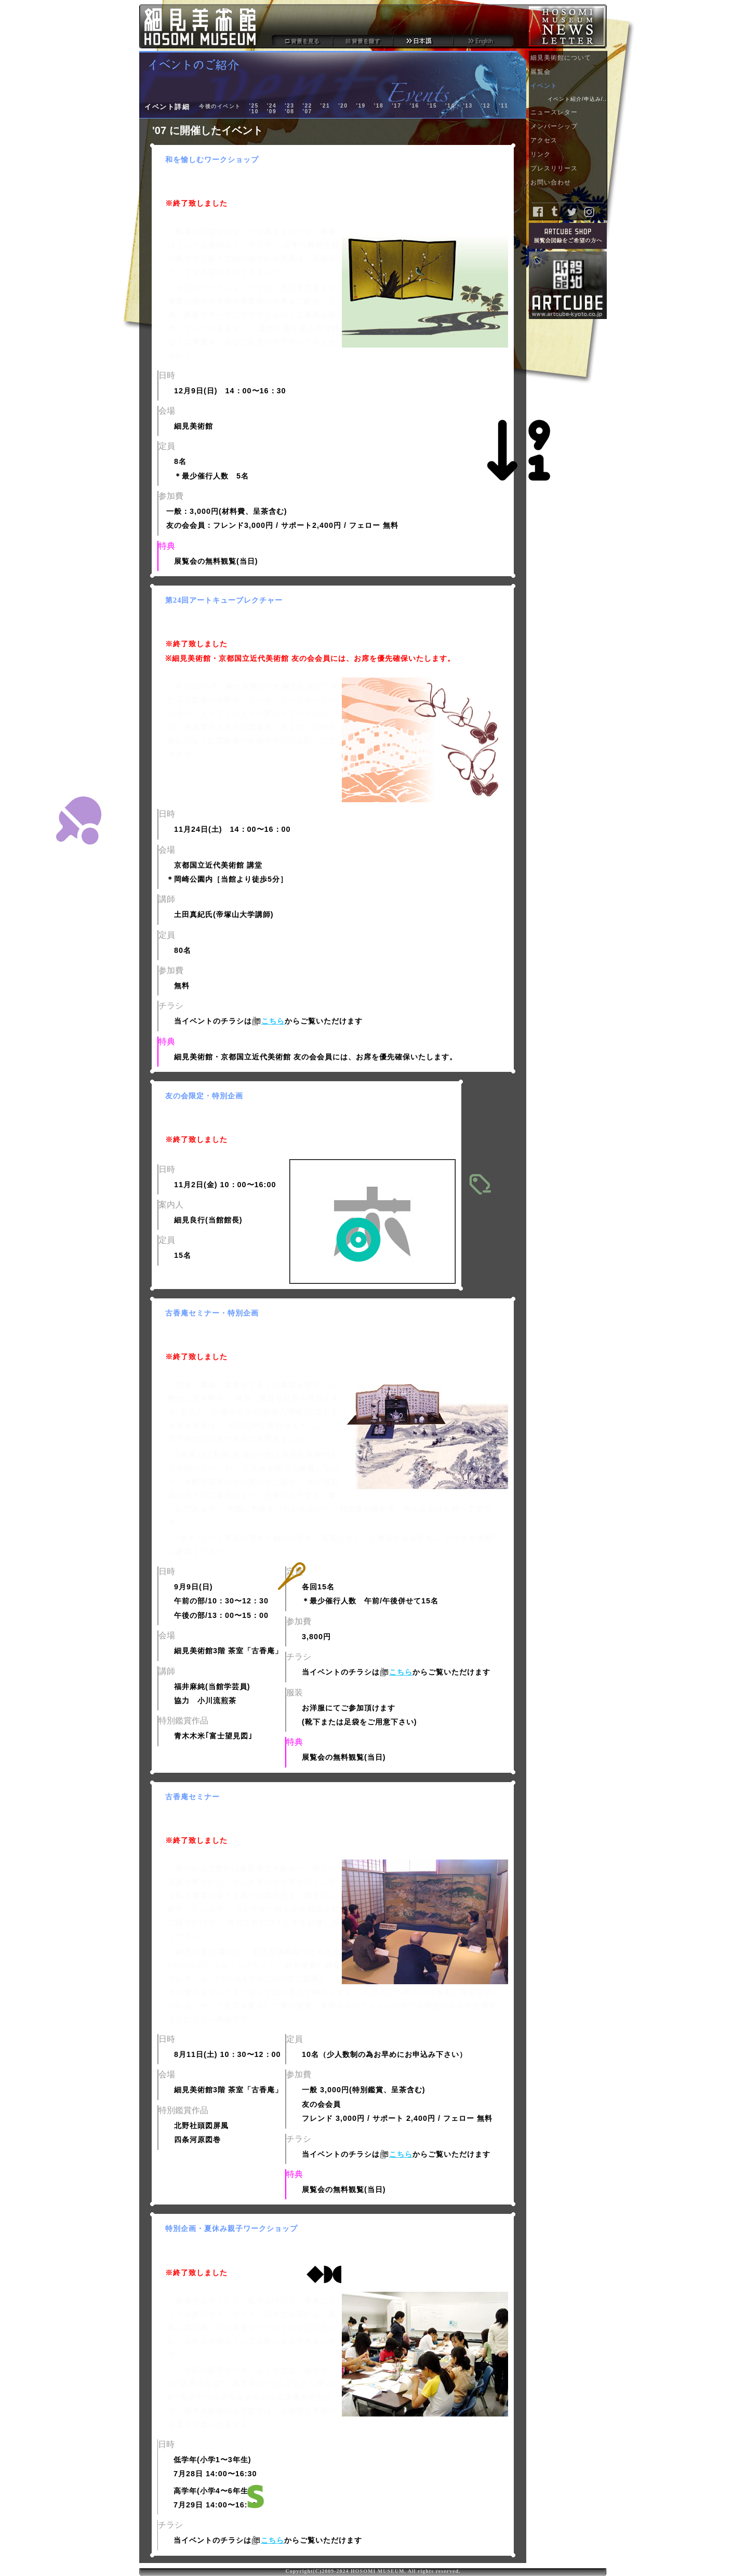 The image size is (746, 2576). What do you see at coordinates (78, 819) in the screenshot?
I see `access table tennis or ping pong games` at bounding box center [78, 819].